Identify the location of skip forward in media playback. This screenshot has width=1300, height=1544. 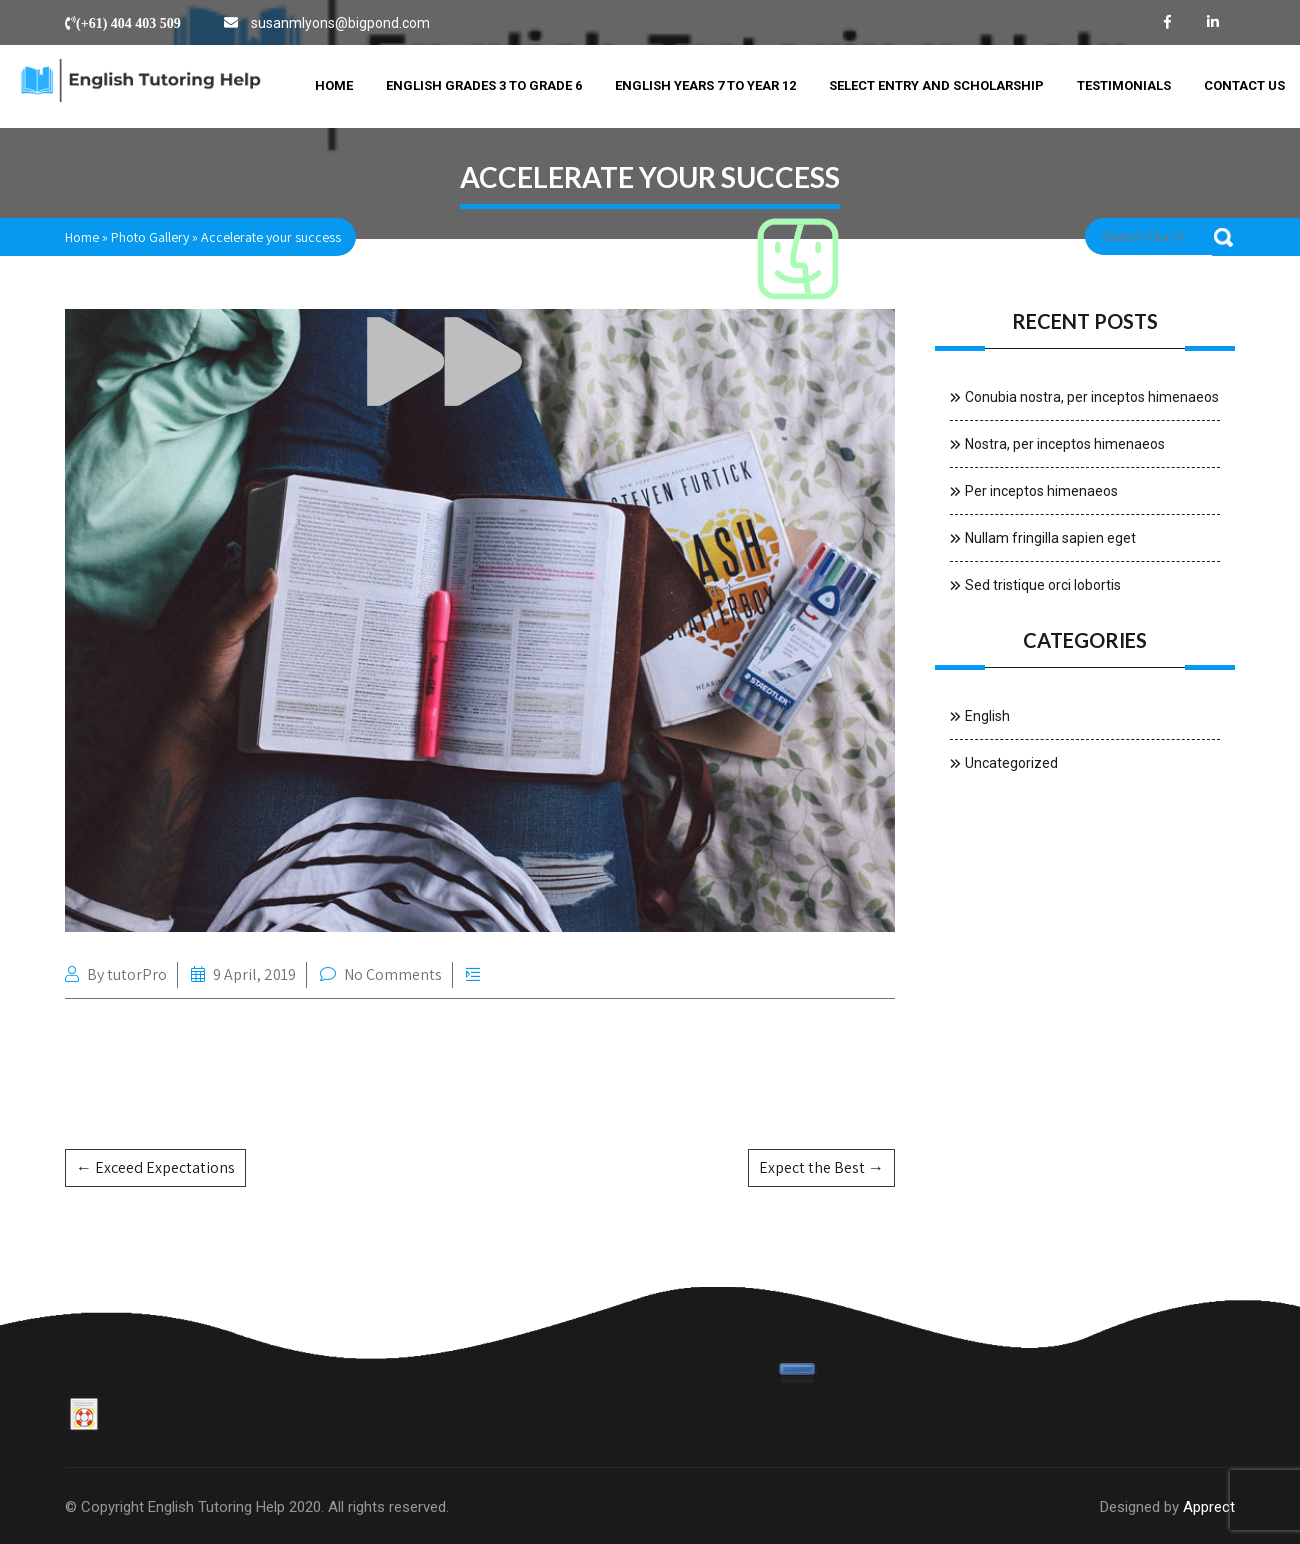
(445, 361).